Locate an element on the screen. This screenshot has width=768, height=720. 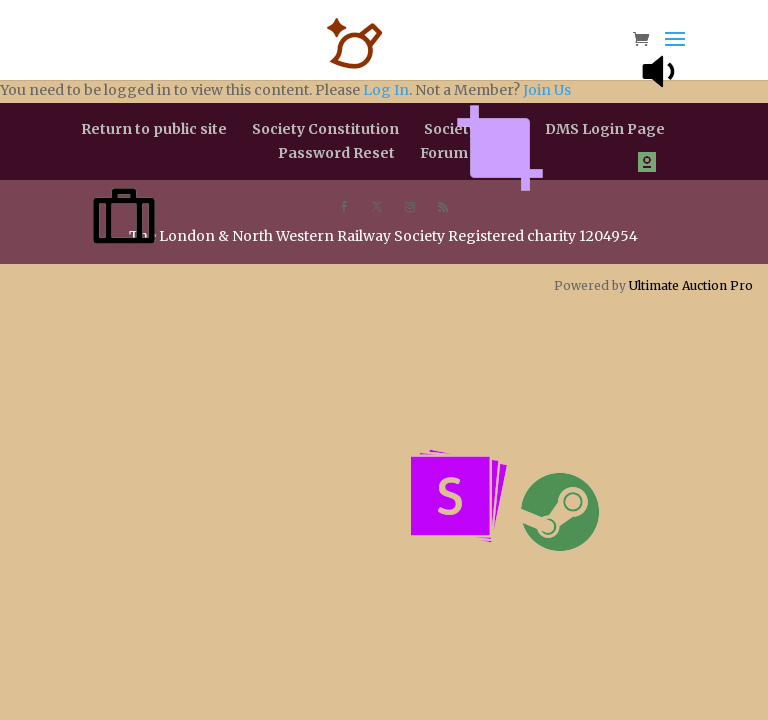
access AI-powered brush or painting tools is located at coordinates (356, 47).